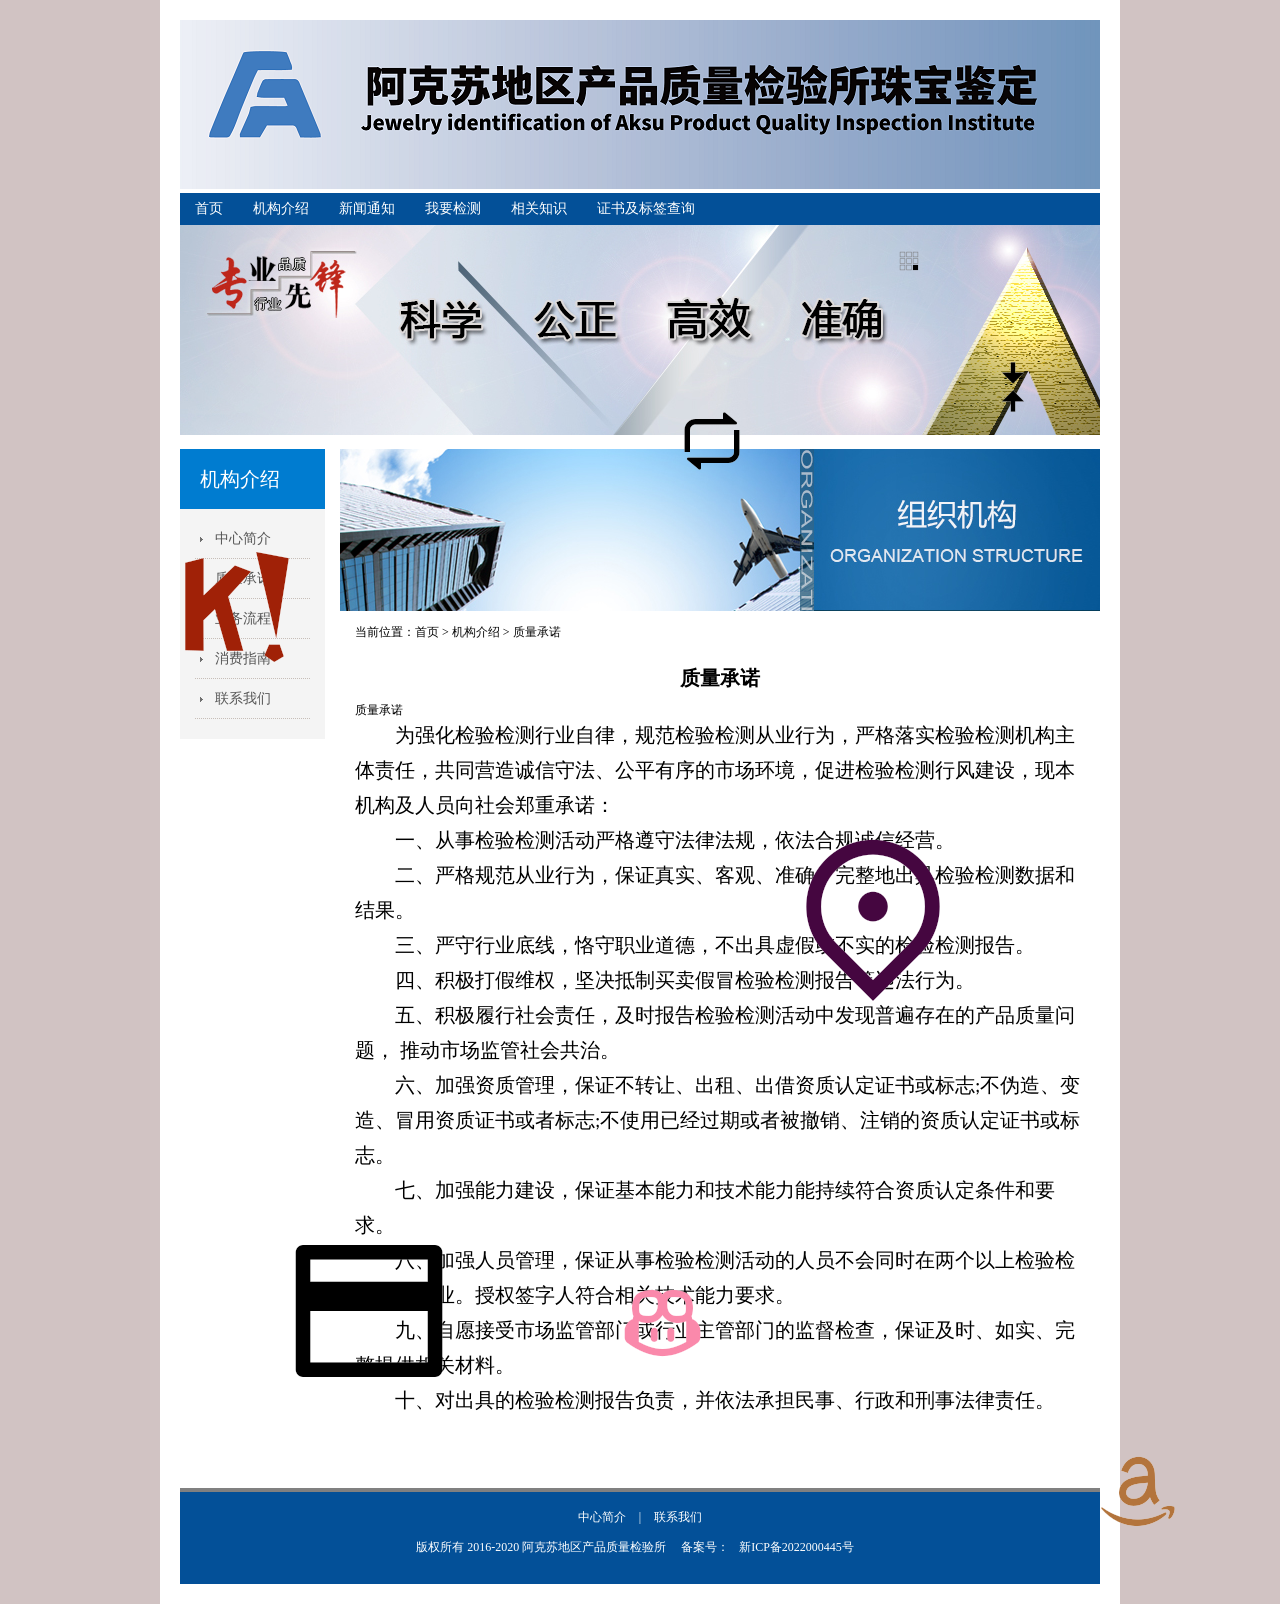  What do you see at coordinates (1137, 1488) in the screenshot?
I see `open the Amazon app` at bounding box center [1137, 1488].